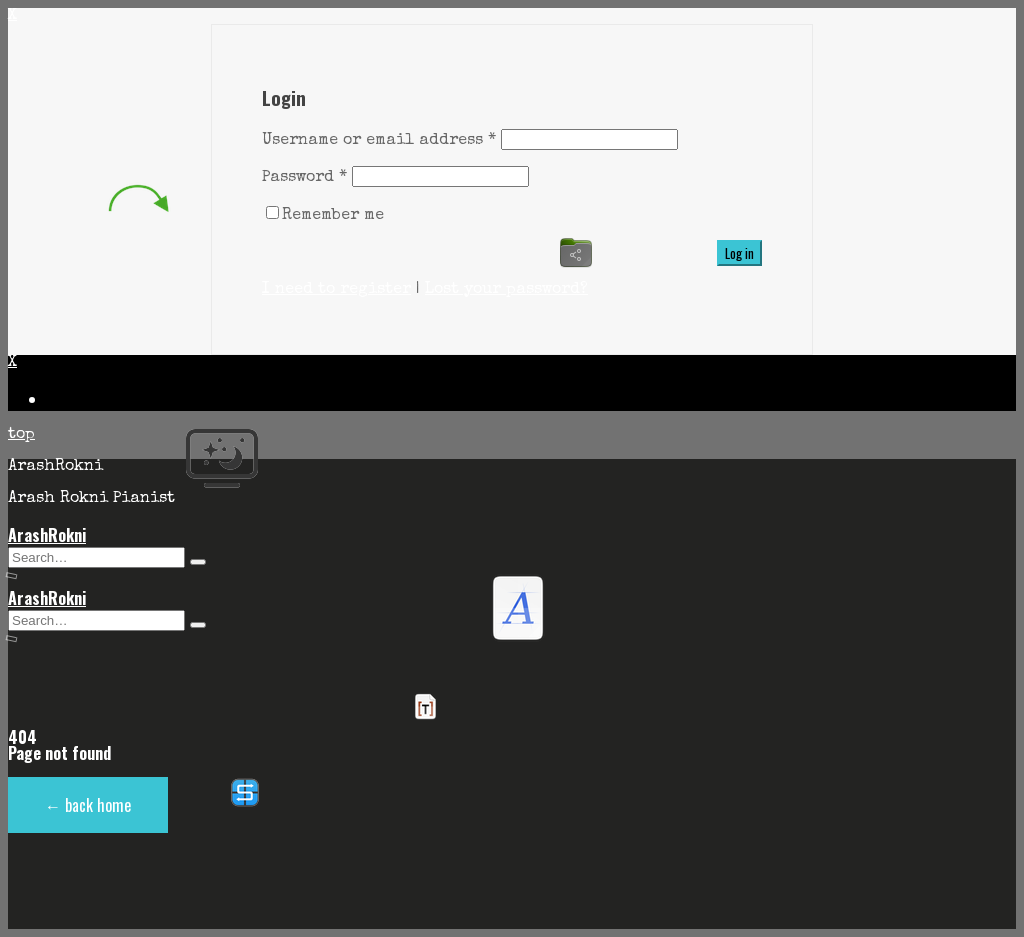 This screenshot has height=937, width=1024. I want to click on access your public shared folder, so click(576, 252).